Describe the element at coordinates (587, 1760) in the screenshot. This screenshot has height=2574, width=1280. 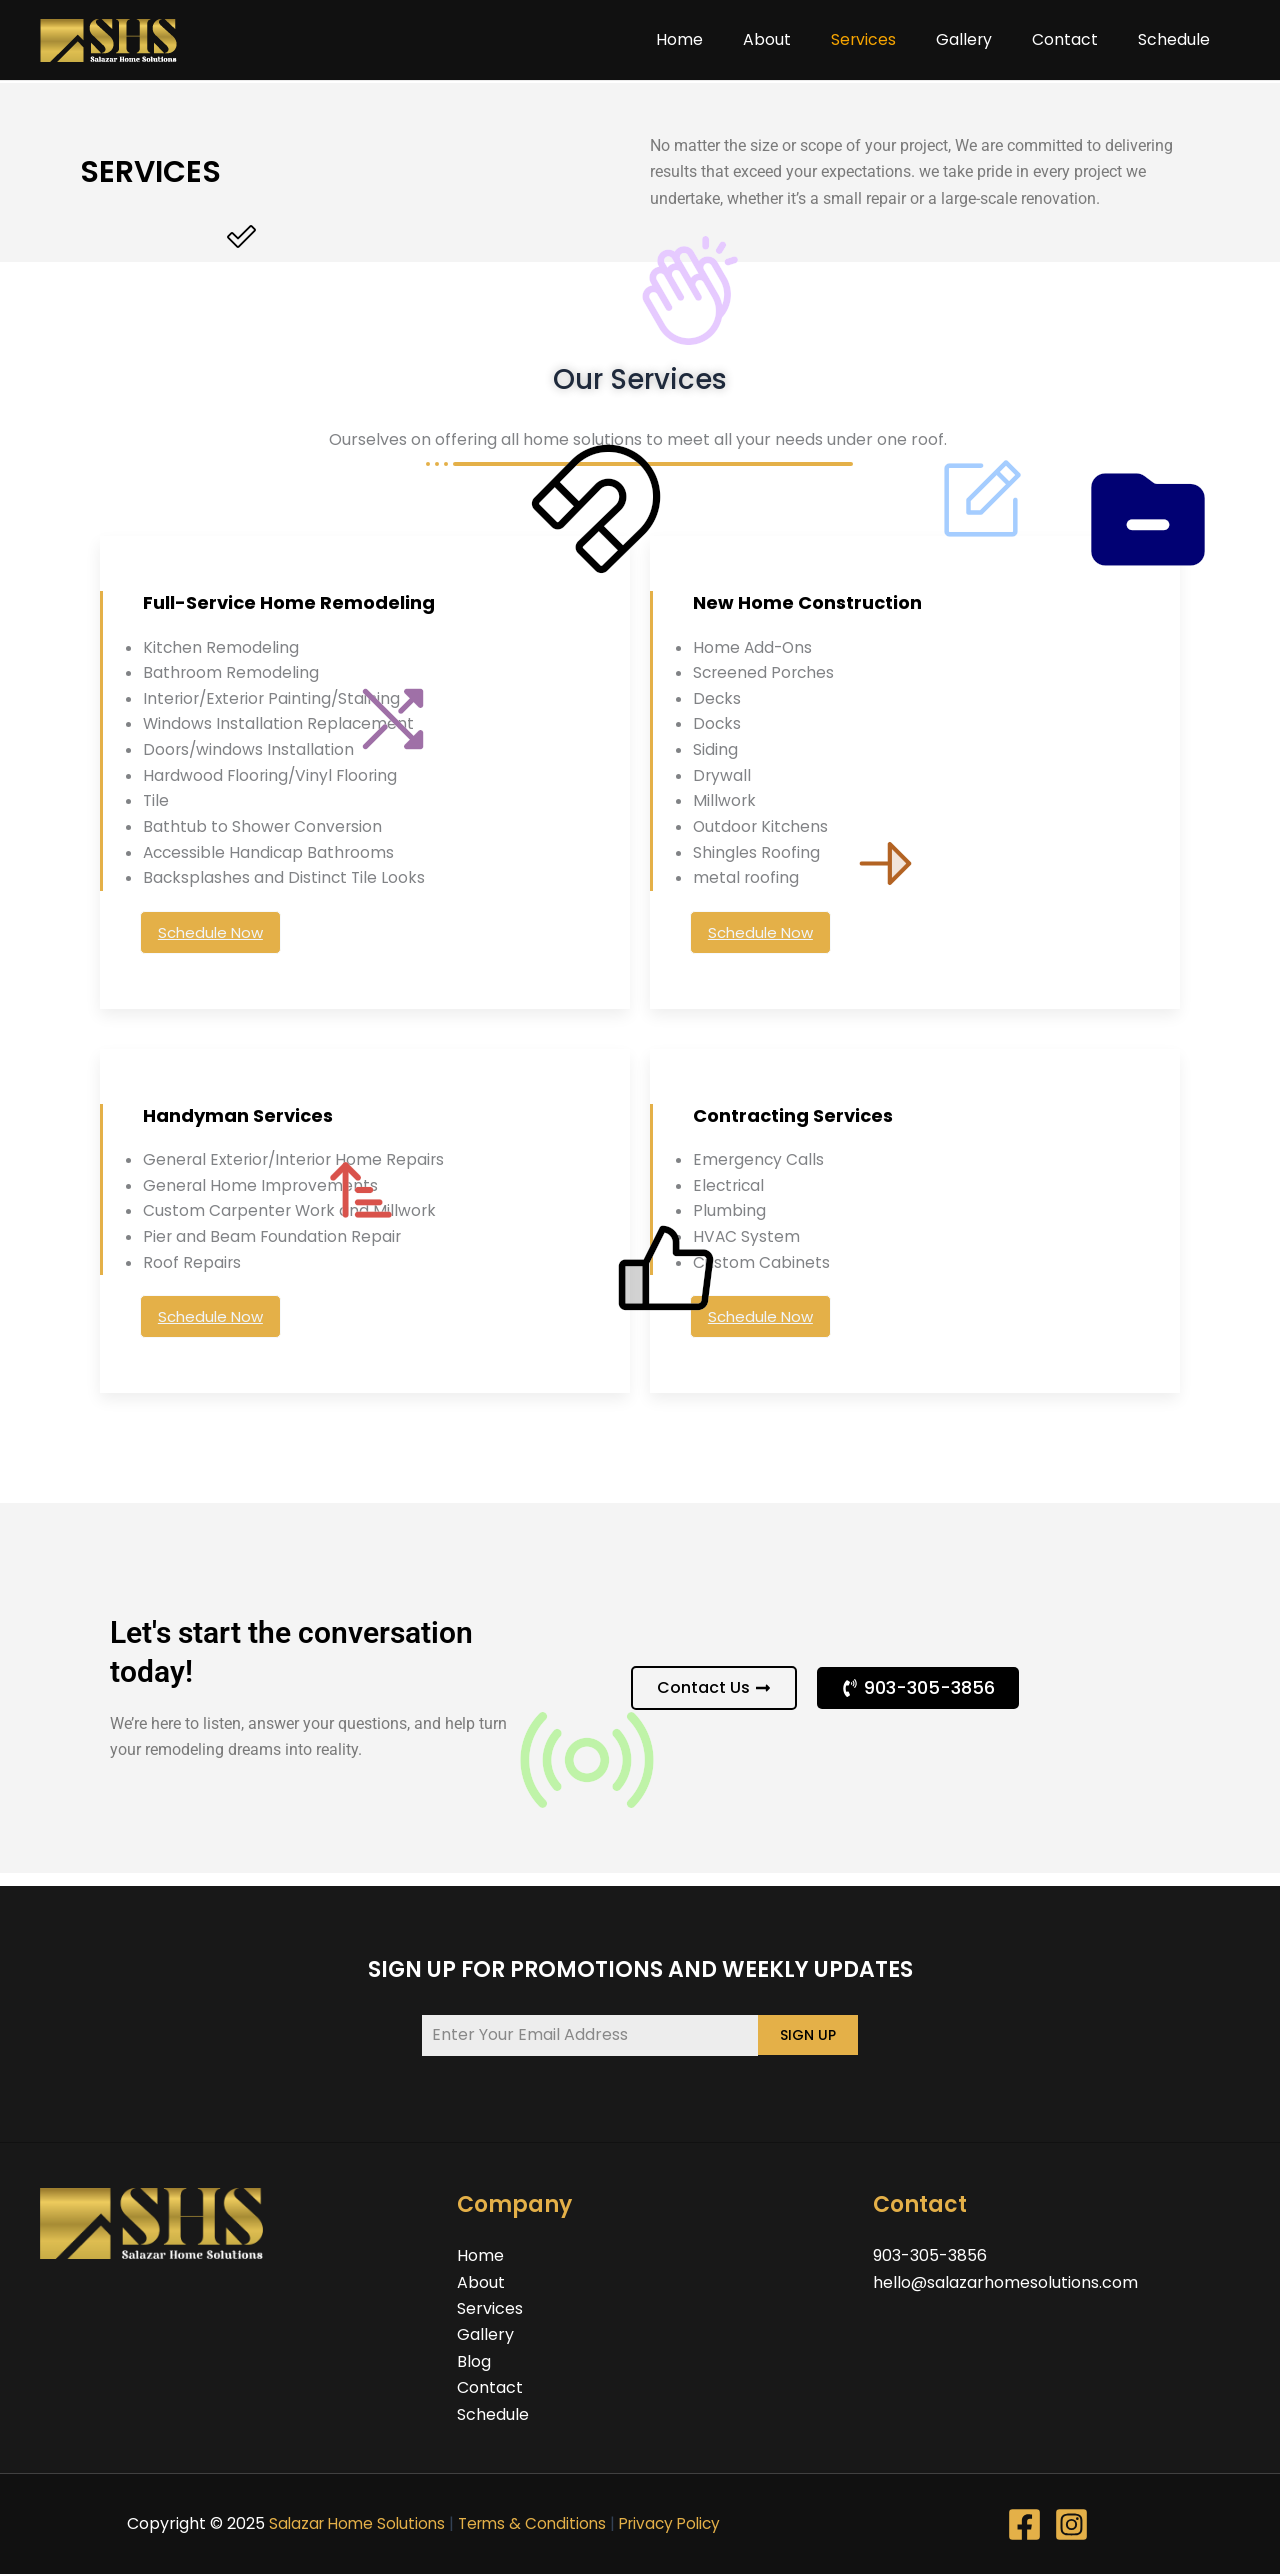
I see `start a live broadcast or stream` at that location.